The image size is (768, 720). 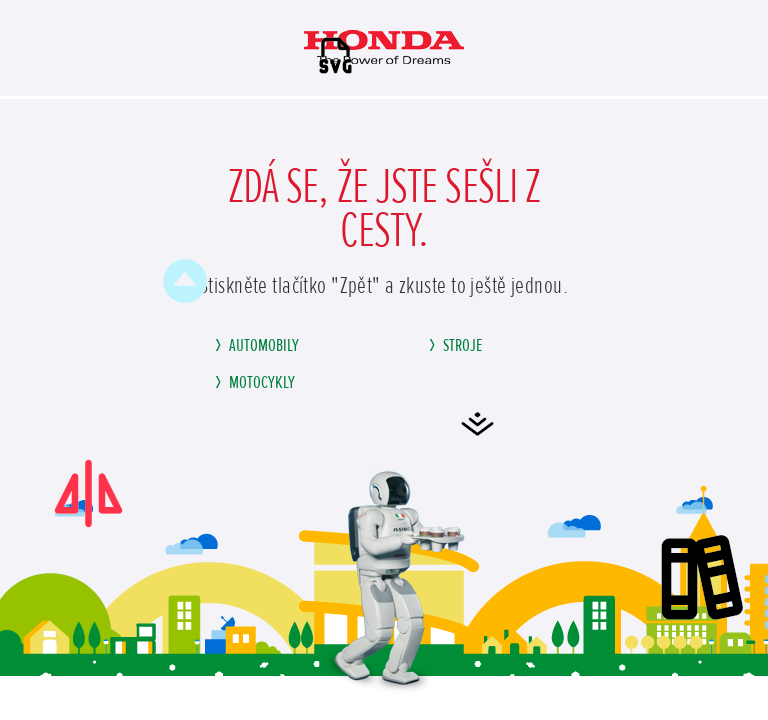 I want to click on access your library or book collection, so click(x=699, y=579).